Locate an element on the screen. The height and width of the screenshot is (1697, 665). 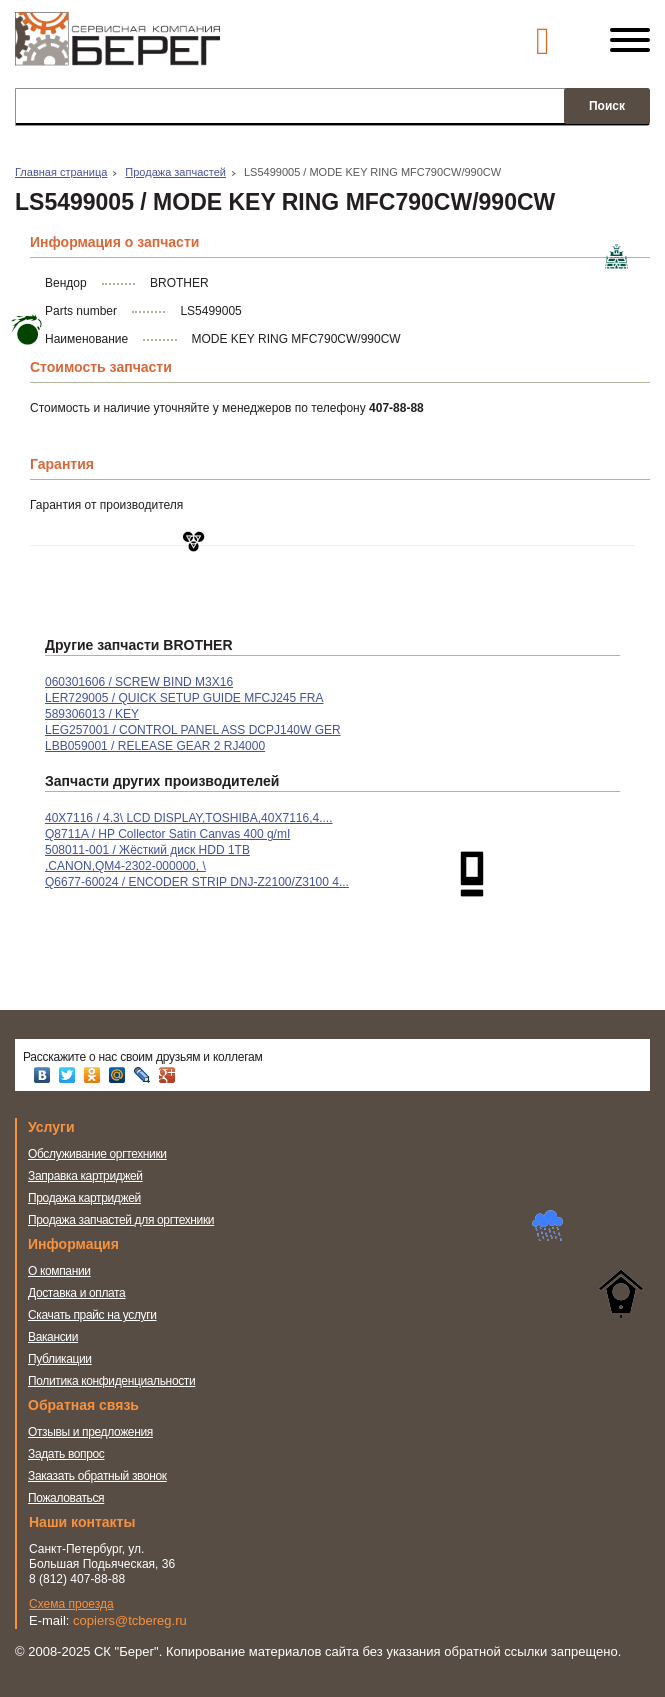
indicates rainy weather conditions is located at coordinates (547, 1225).